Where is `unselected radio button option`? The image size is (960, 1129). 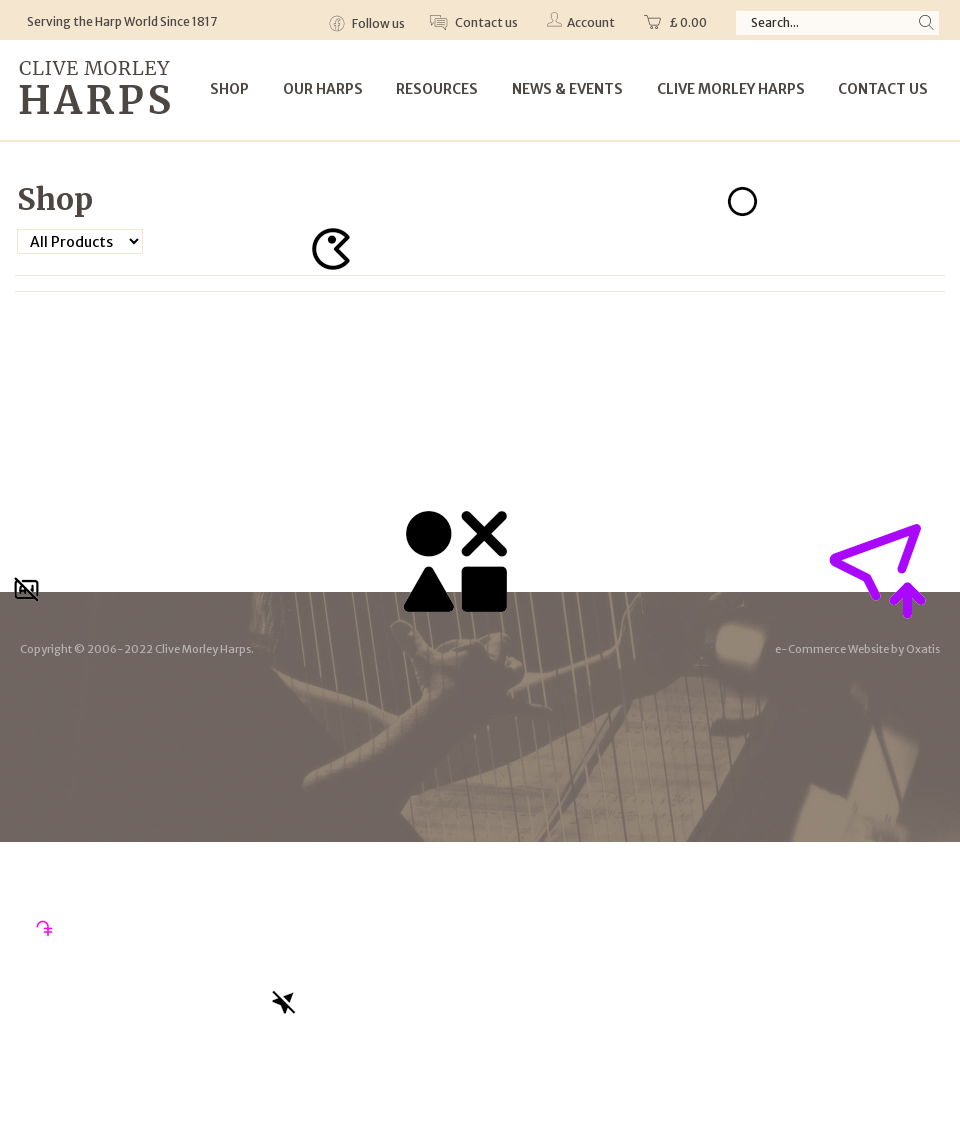
unselected radio button option is located at coordinates (742, 201).